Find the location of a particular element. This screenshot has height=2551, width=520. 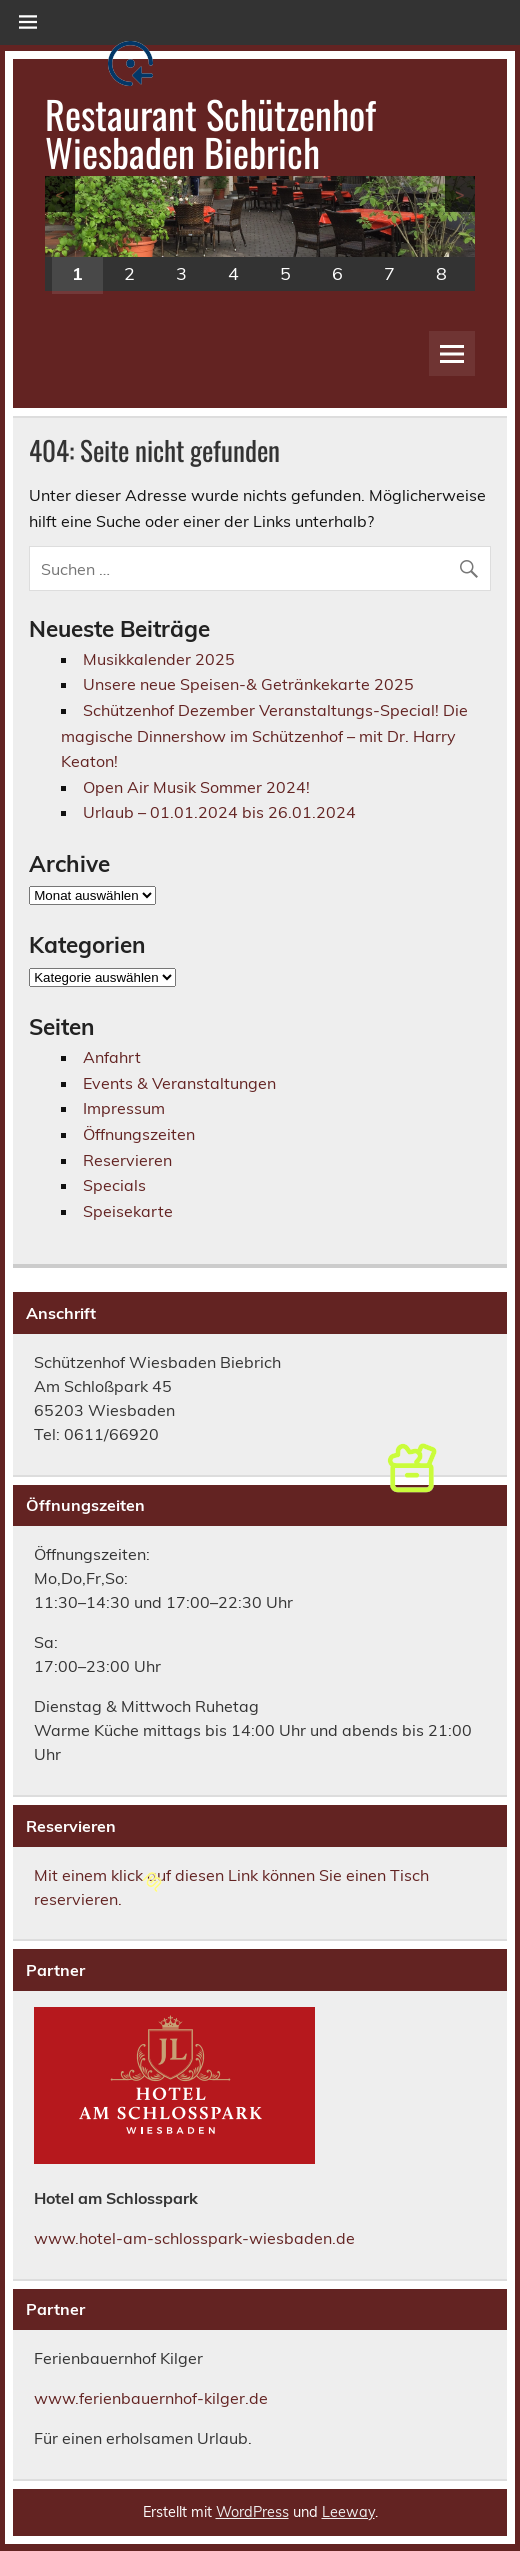

indicates an issue is tracked by another item is located at coordinates (130, 63).